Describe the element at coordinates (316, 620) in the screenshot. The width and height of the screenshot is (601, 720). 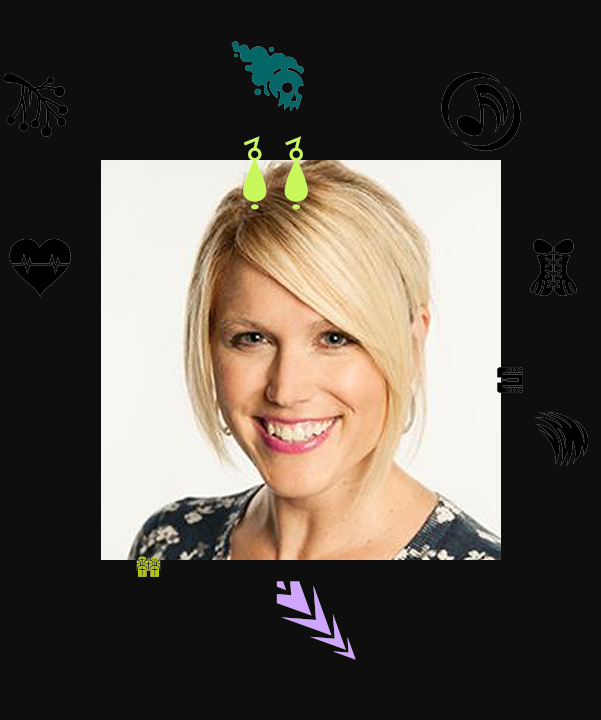
I see `indicates a combo attack or chain skill` at that location.